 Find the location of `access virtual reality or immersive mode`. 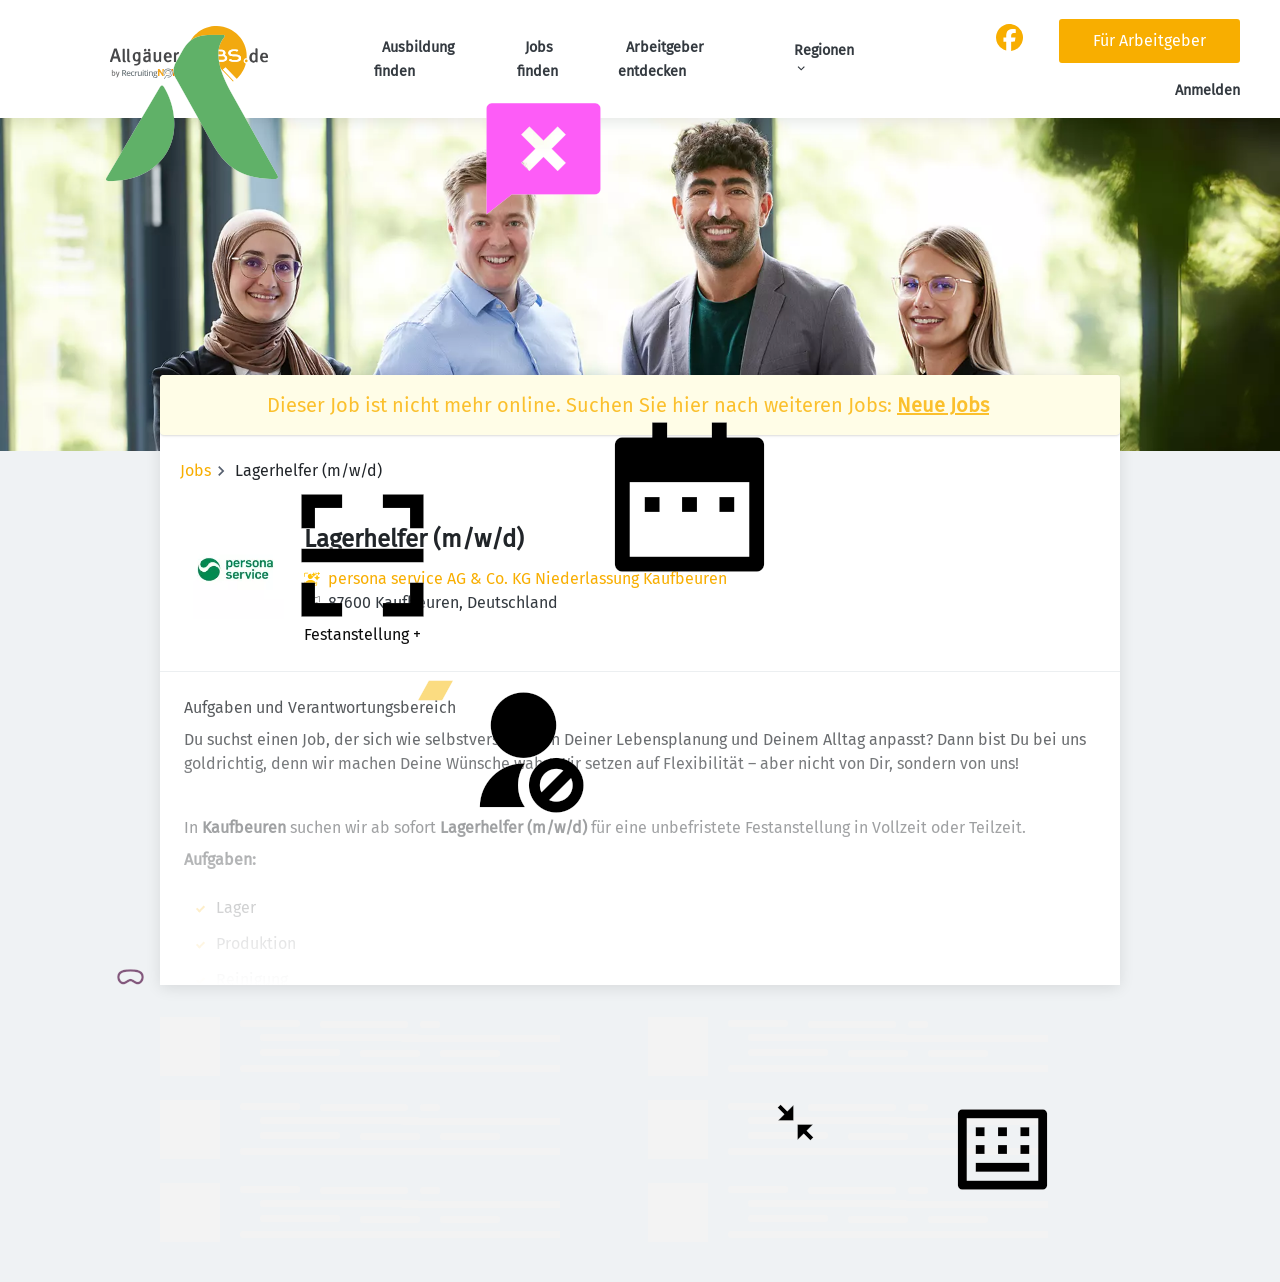

access virtual reality or immersive mode is located at coordinates (130, 976).